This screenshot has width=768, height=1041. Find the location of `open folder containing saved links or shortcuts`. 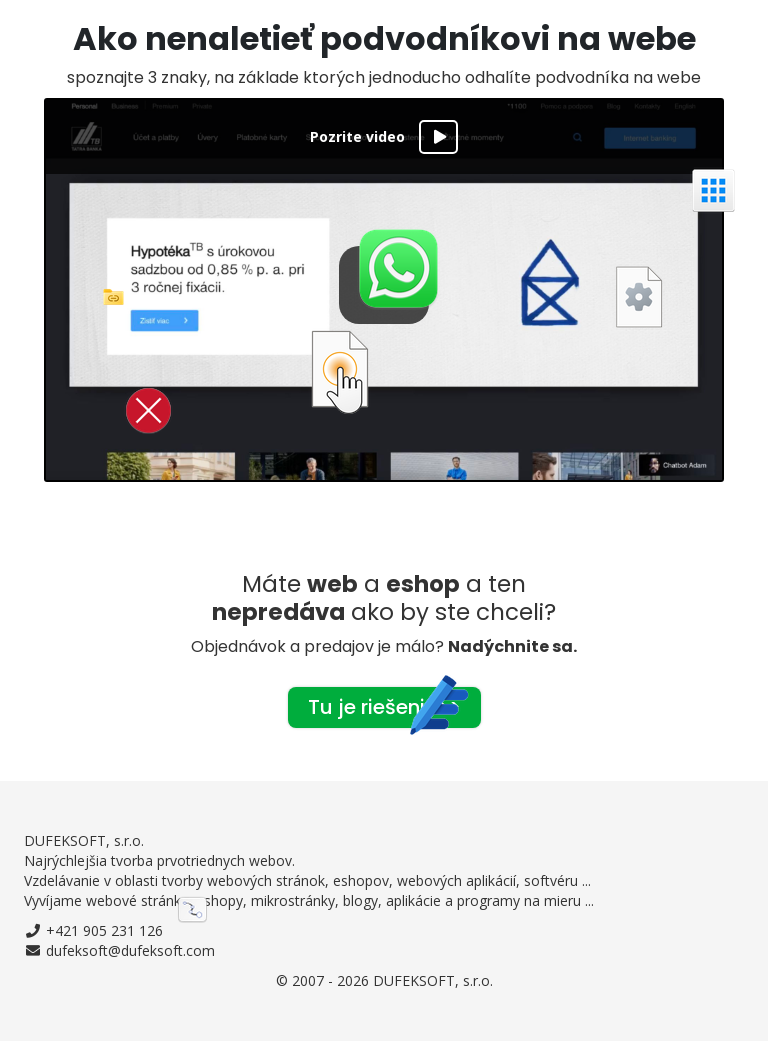

open folder containing saved links or shortcuts is located at coordinates (113, 297).